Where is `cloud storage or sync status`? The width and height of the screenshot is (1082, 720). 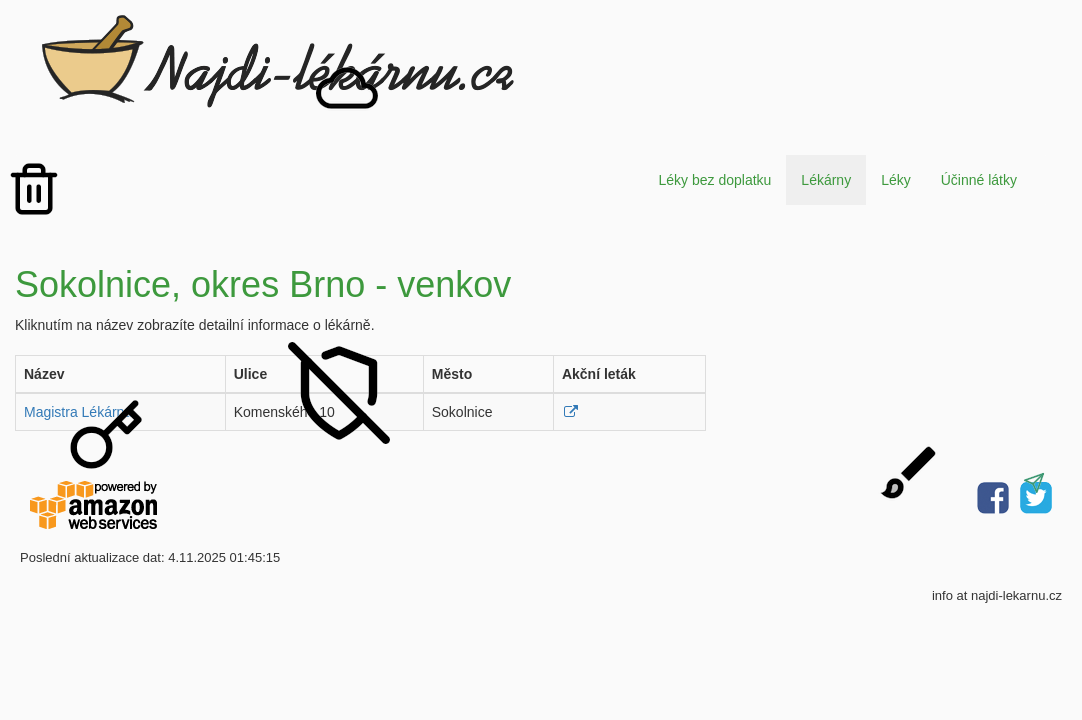
cloud storage or sync status is located at coordinates (347, 88).